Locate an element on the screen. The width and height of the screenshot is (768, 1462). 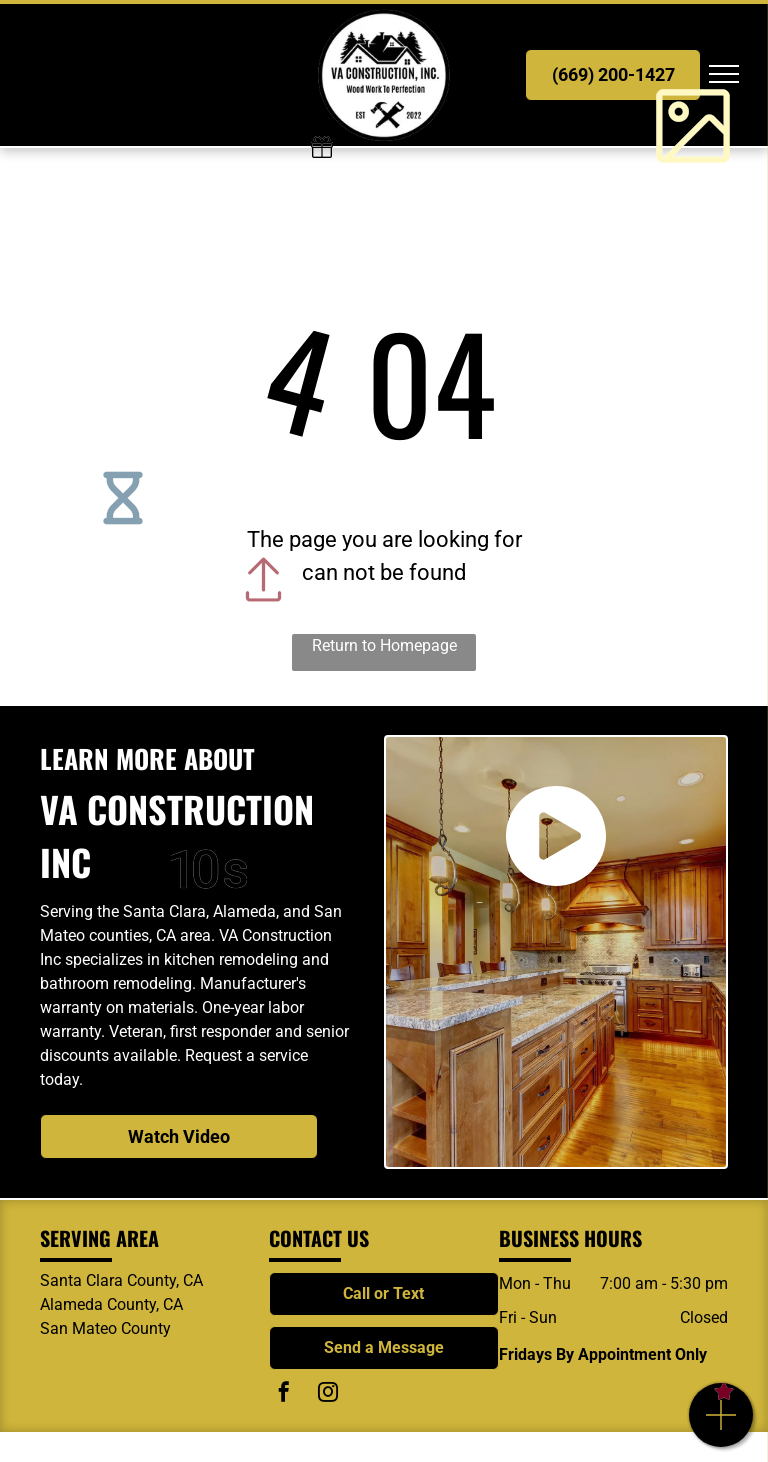
upload a file or document is located at coordinates (263, 579).